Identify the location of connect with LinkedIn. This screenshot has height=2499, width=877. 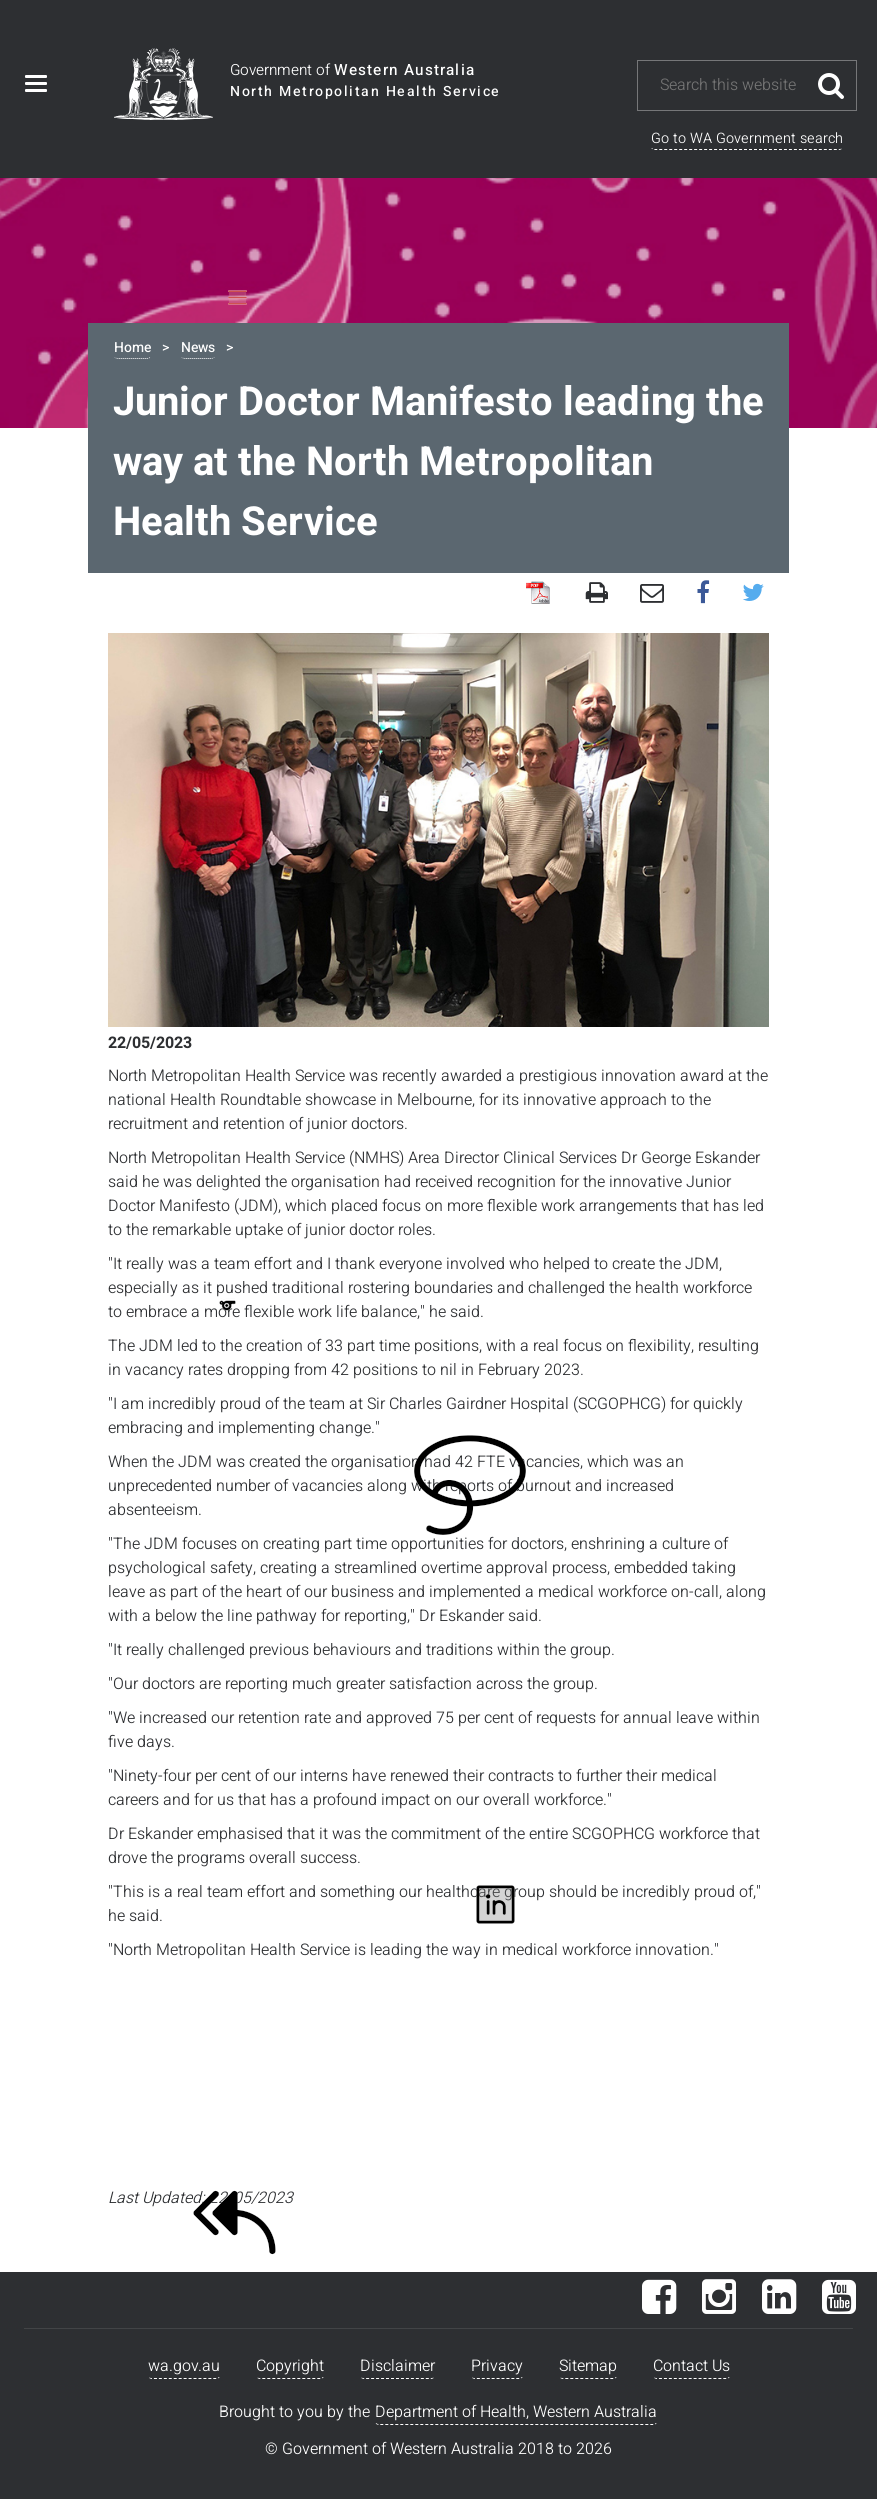
(495, 1904).